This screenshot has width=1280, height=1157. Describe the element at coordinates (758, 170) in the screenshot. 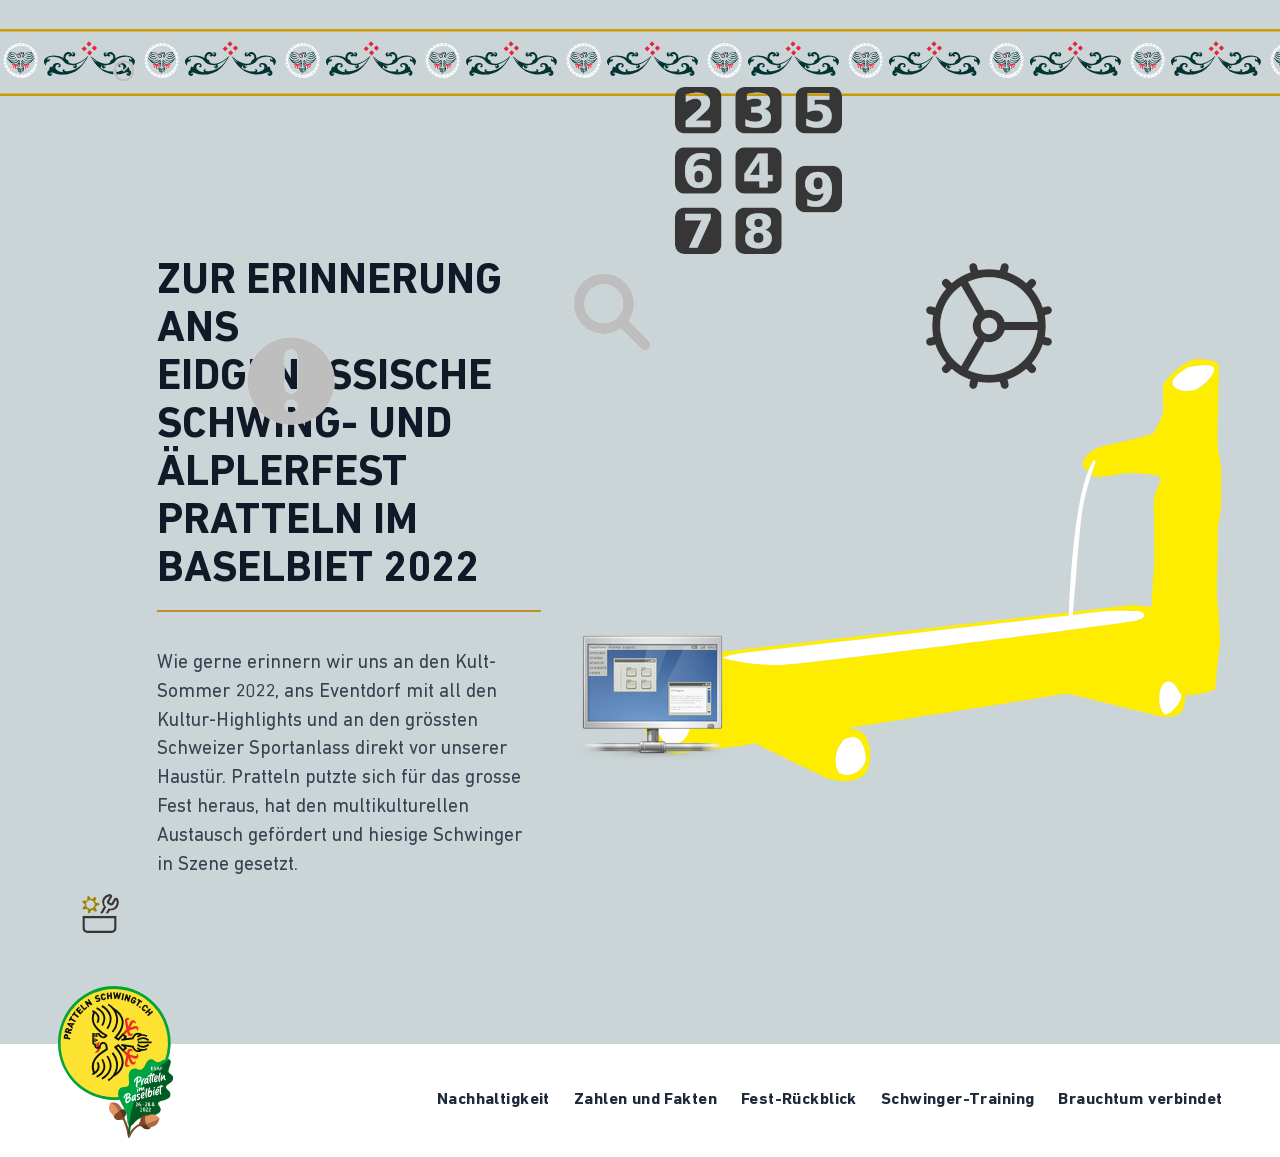

I see `launch taquin sliding puzzle game` at that location.